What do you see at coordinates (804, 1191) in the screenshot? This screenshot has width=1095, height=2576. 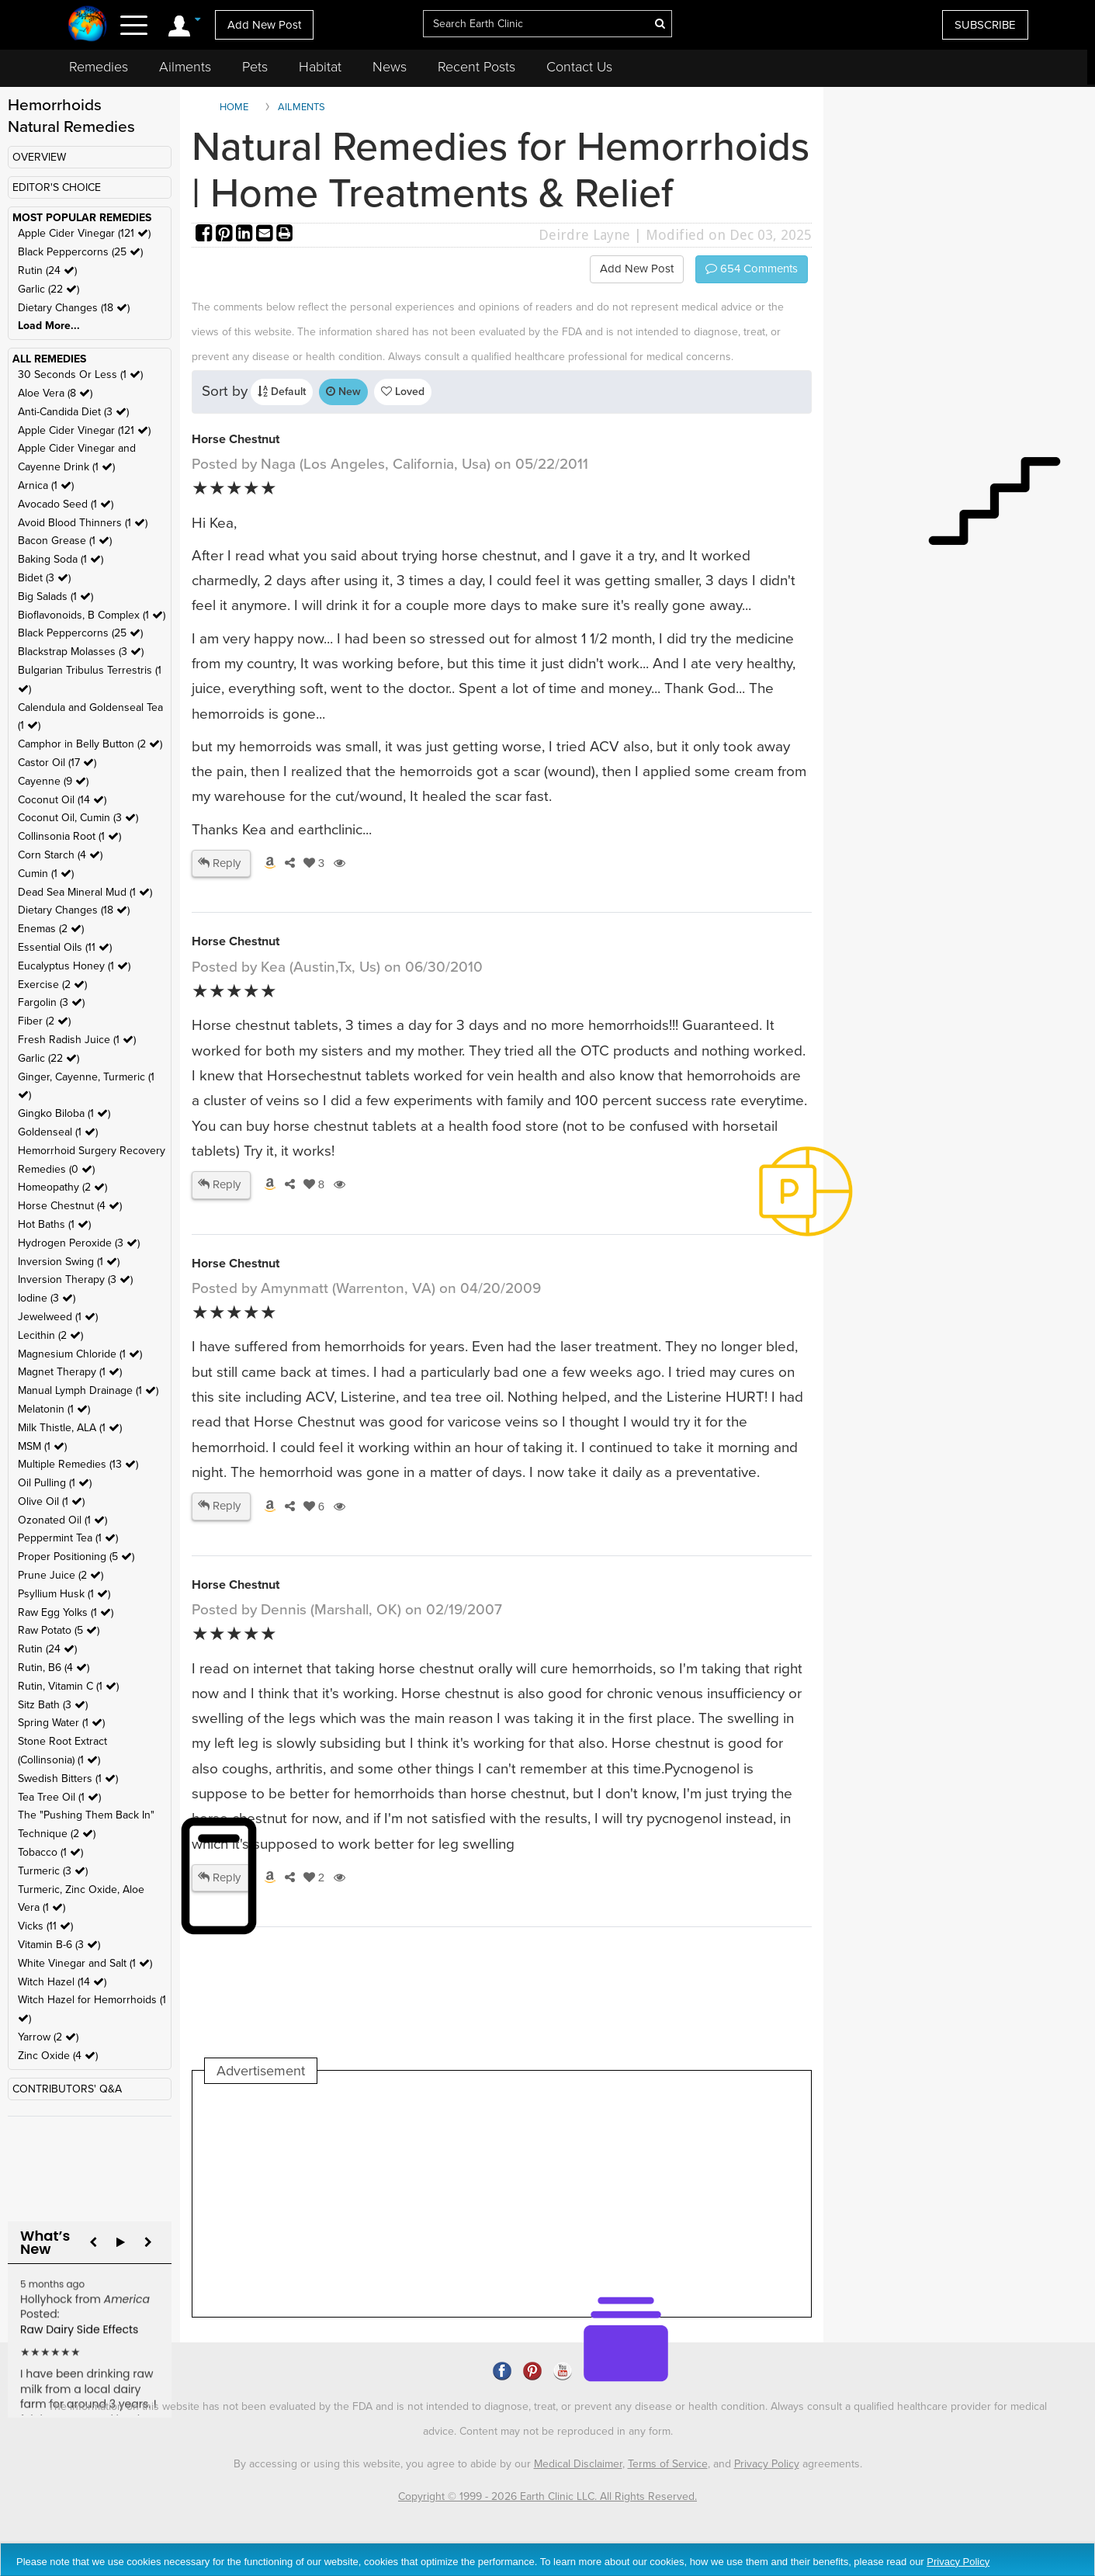 I see `open Microsoft PowerPoint` at bounding box center [804, 1191].